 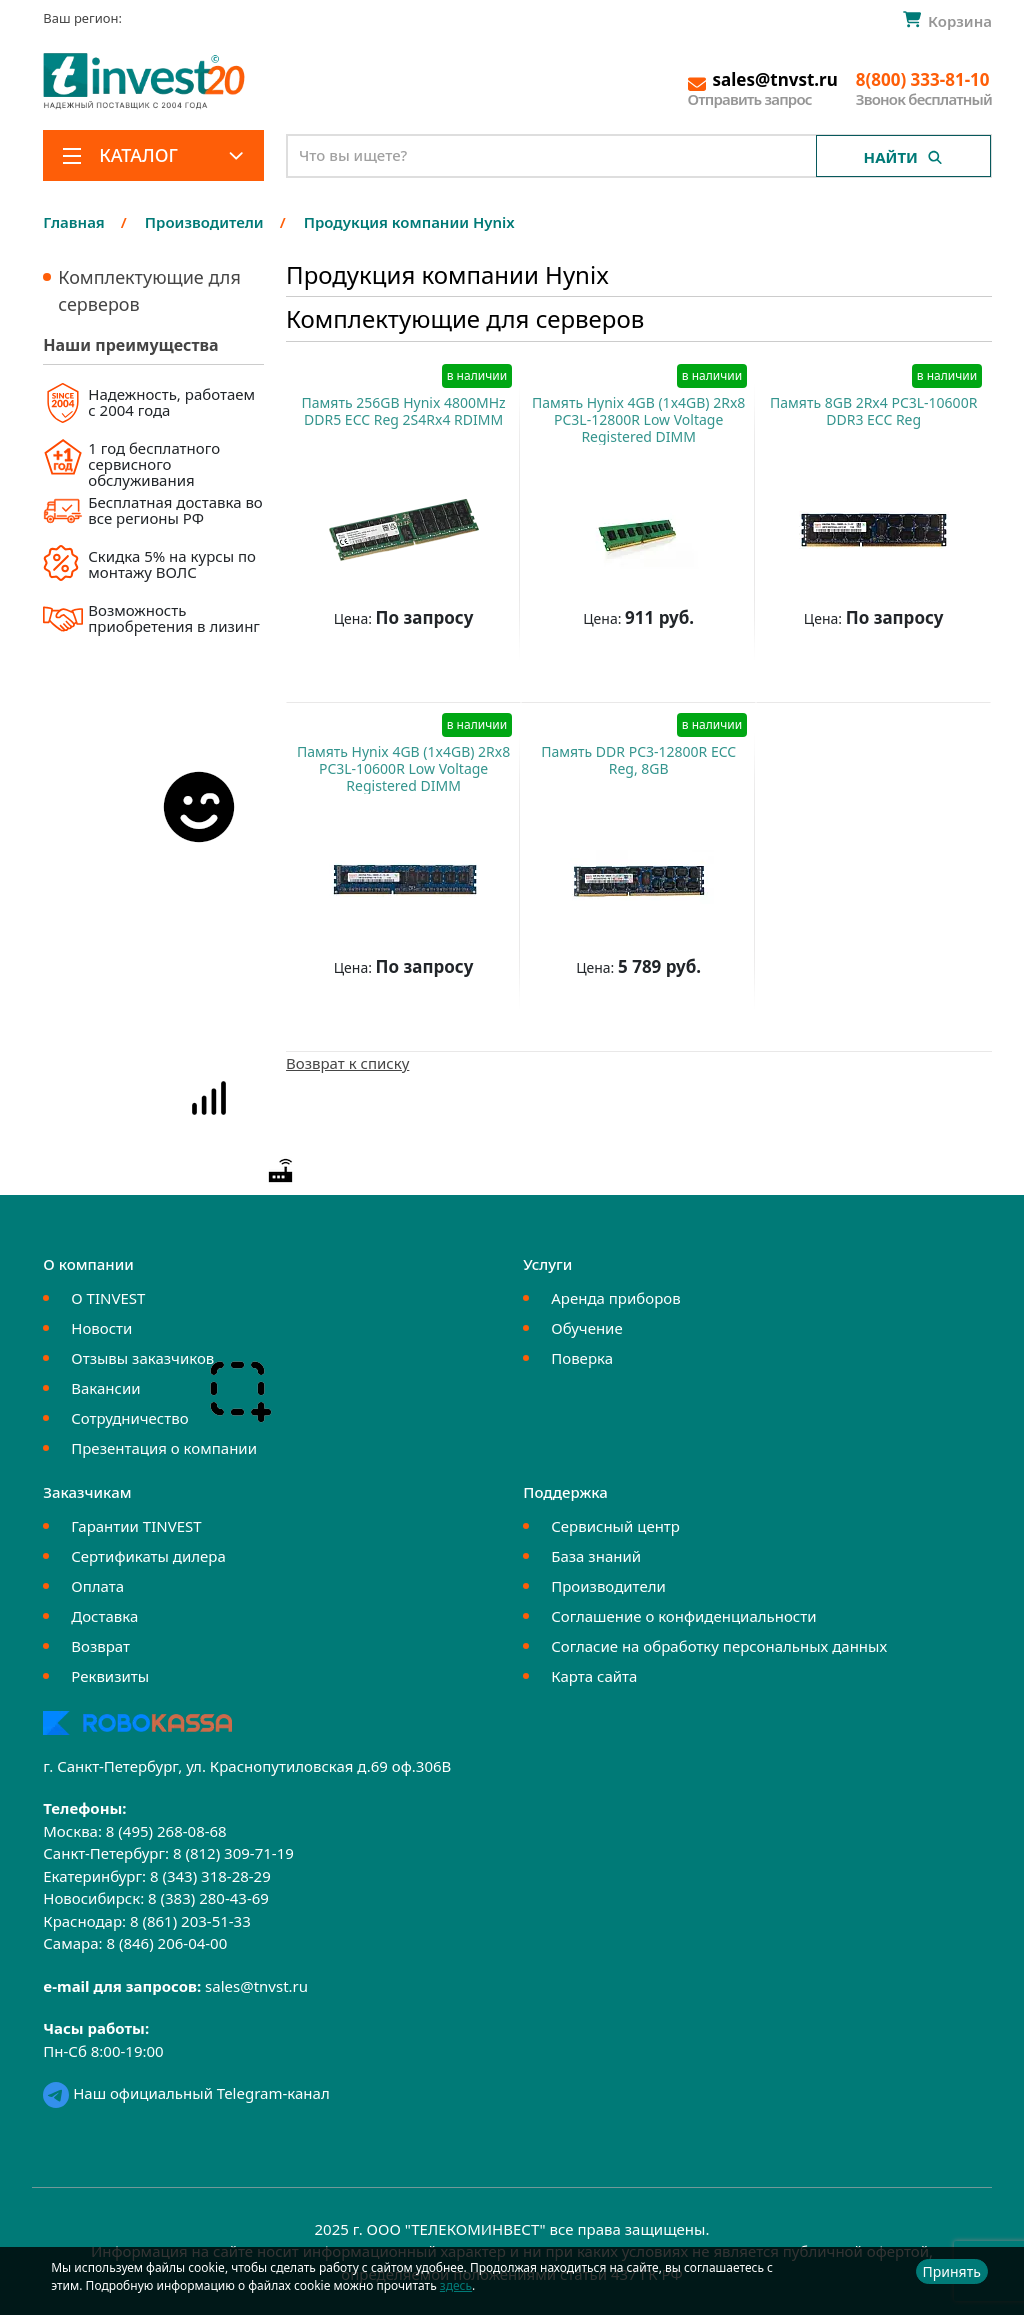 I want to click on insert a winking emoji or emoticon, so click(x=199, y=807).